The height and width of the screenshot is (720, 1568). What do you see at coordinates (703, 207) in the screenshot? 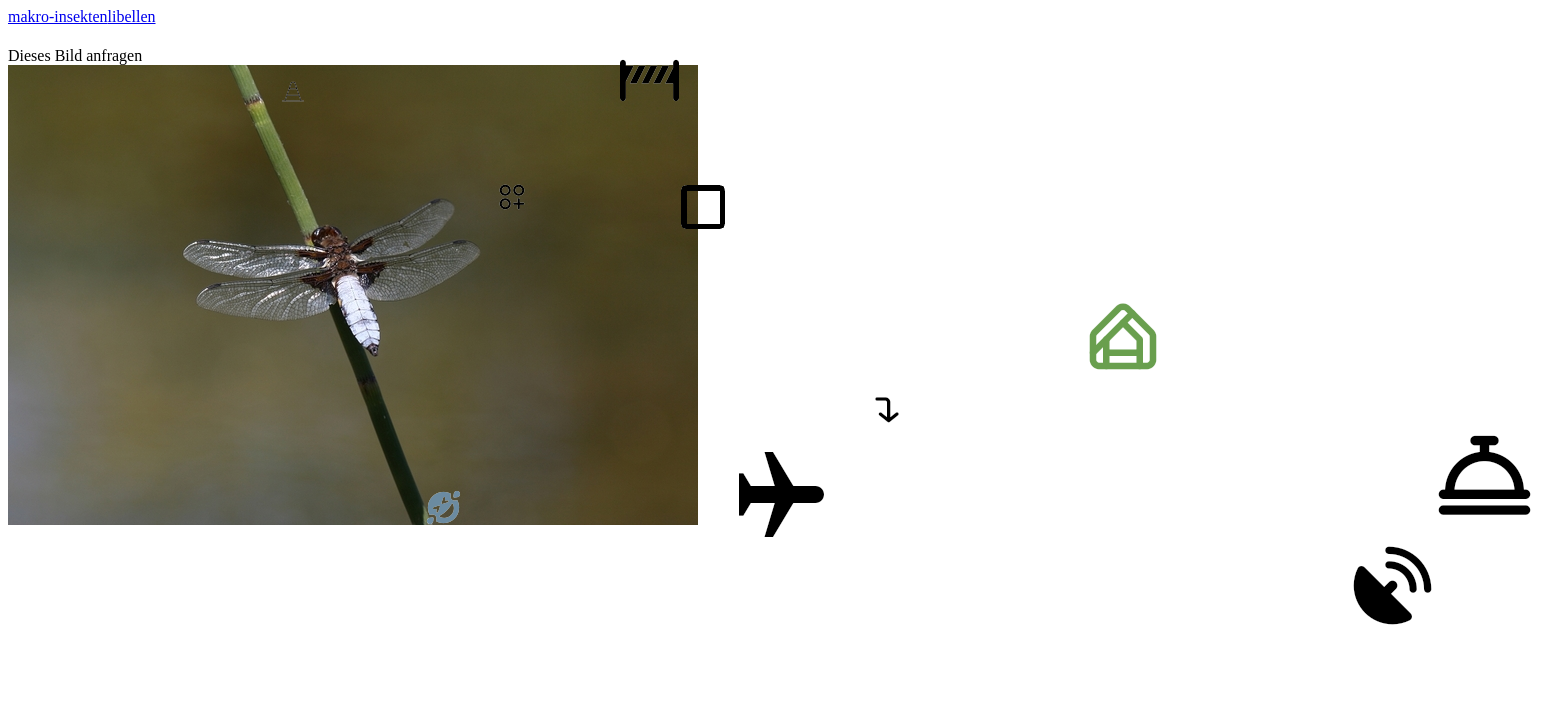
I see `crop image to square aspect ratio` at bounding box center [703, 207].